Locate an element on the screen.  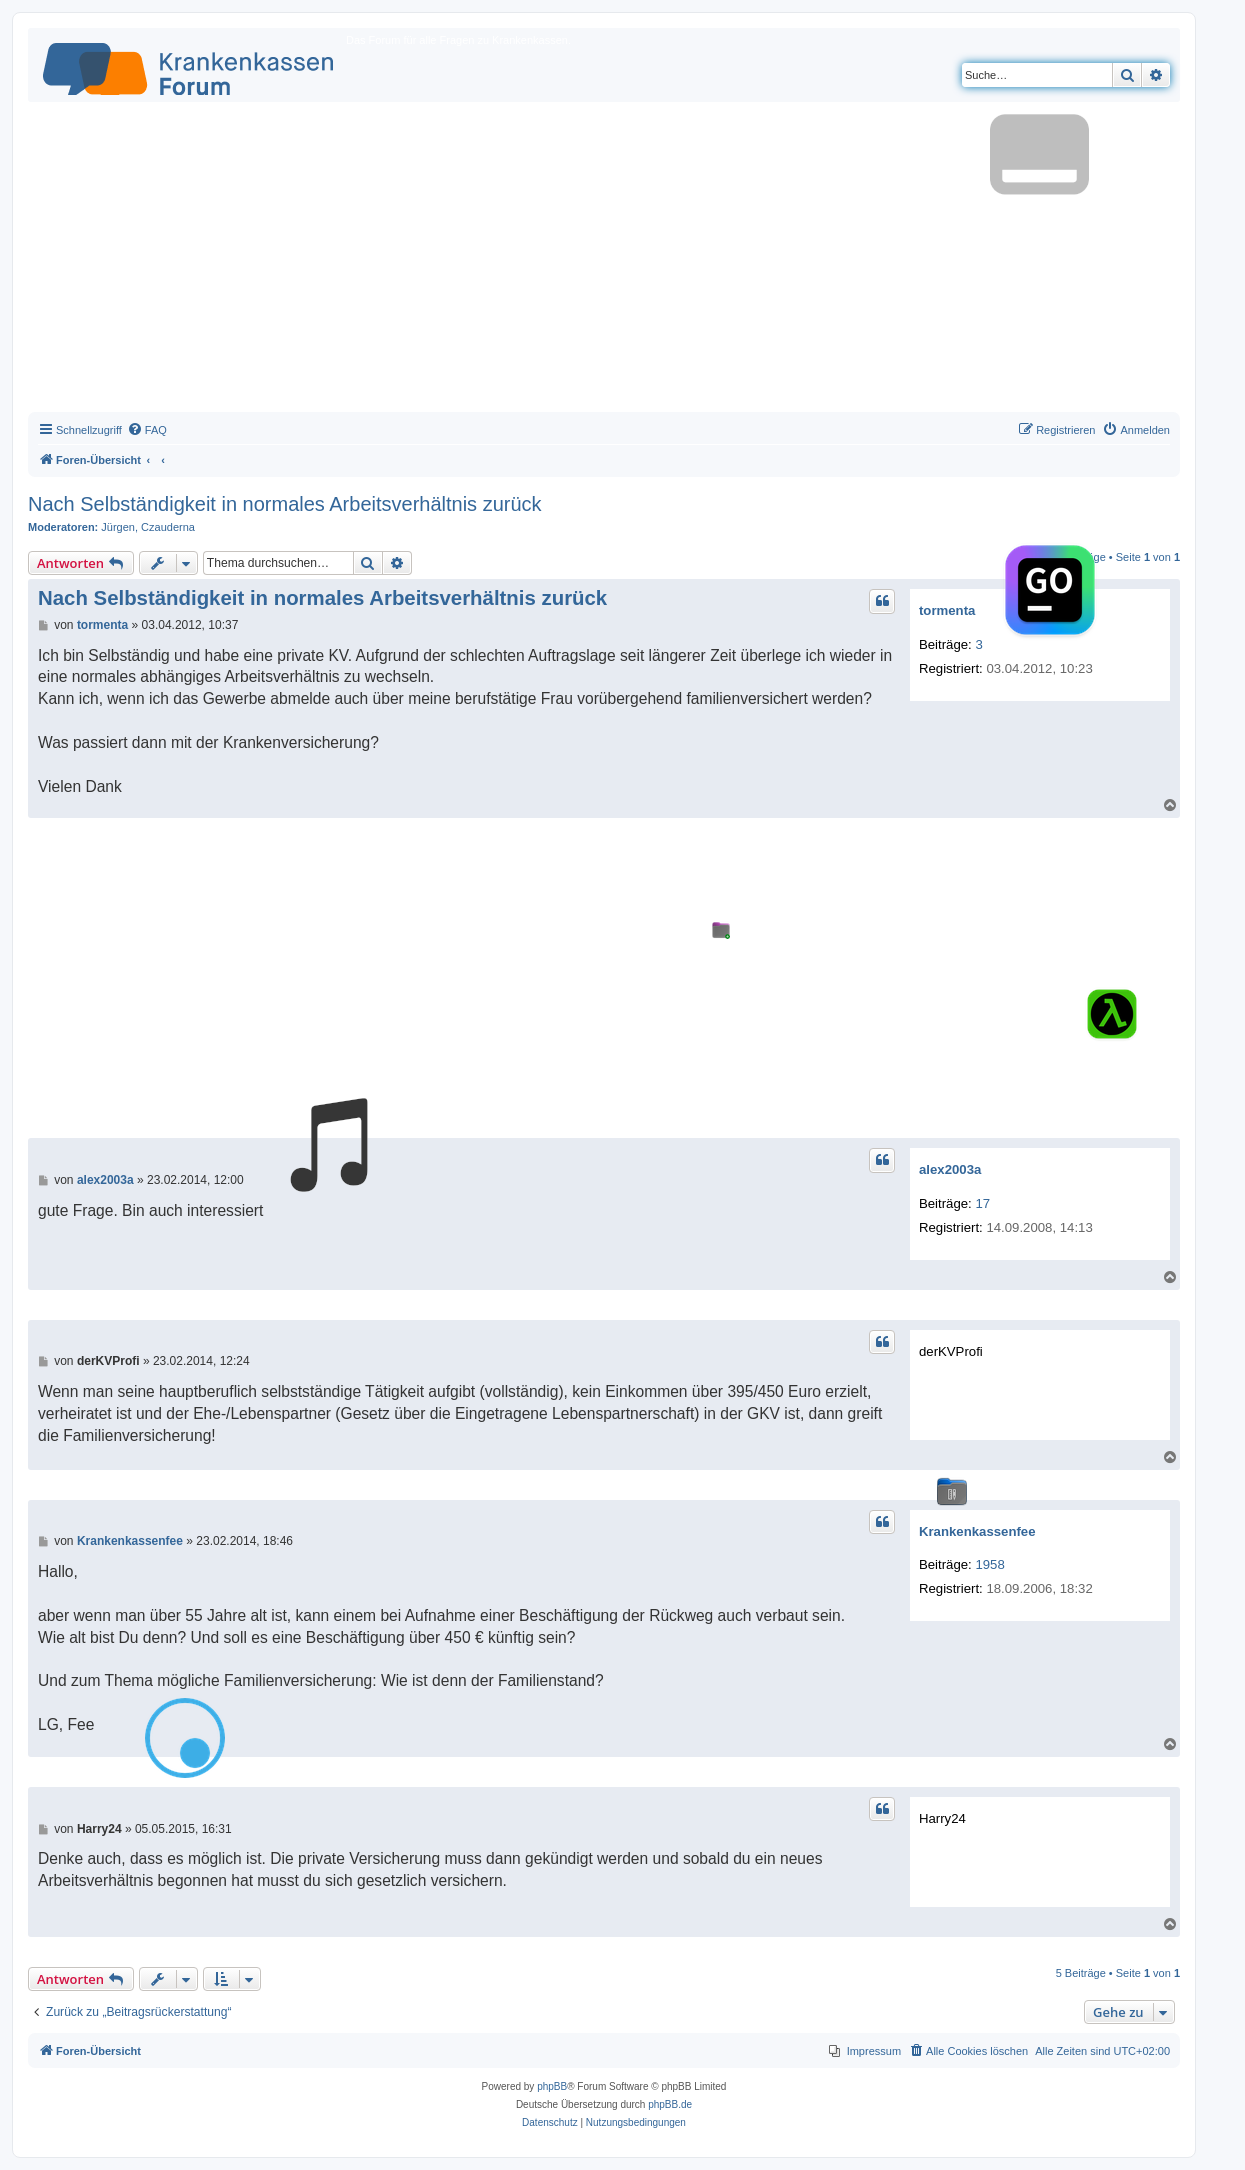
launch half-life: opposing force game is located at coordinates (1112, 1014).